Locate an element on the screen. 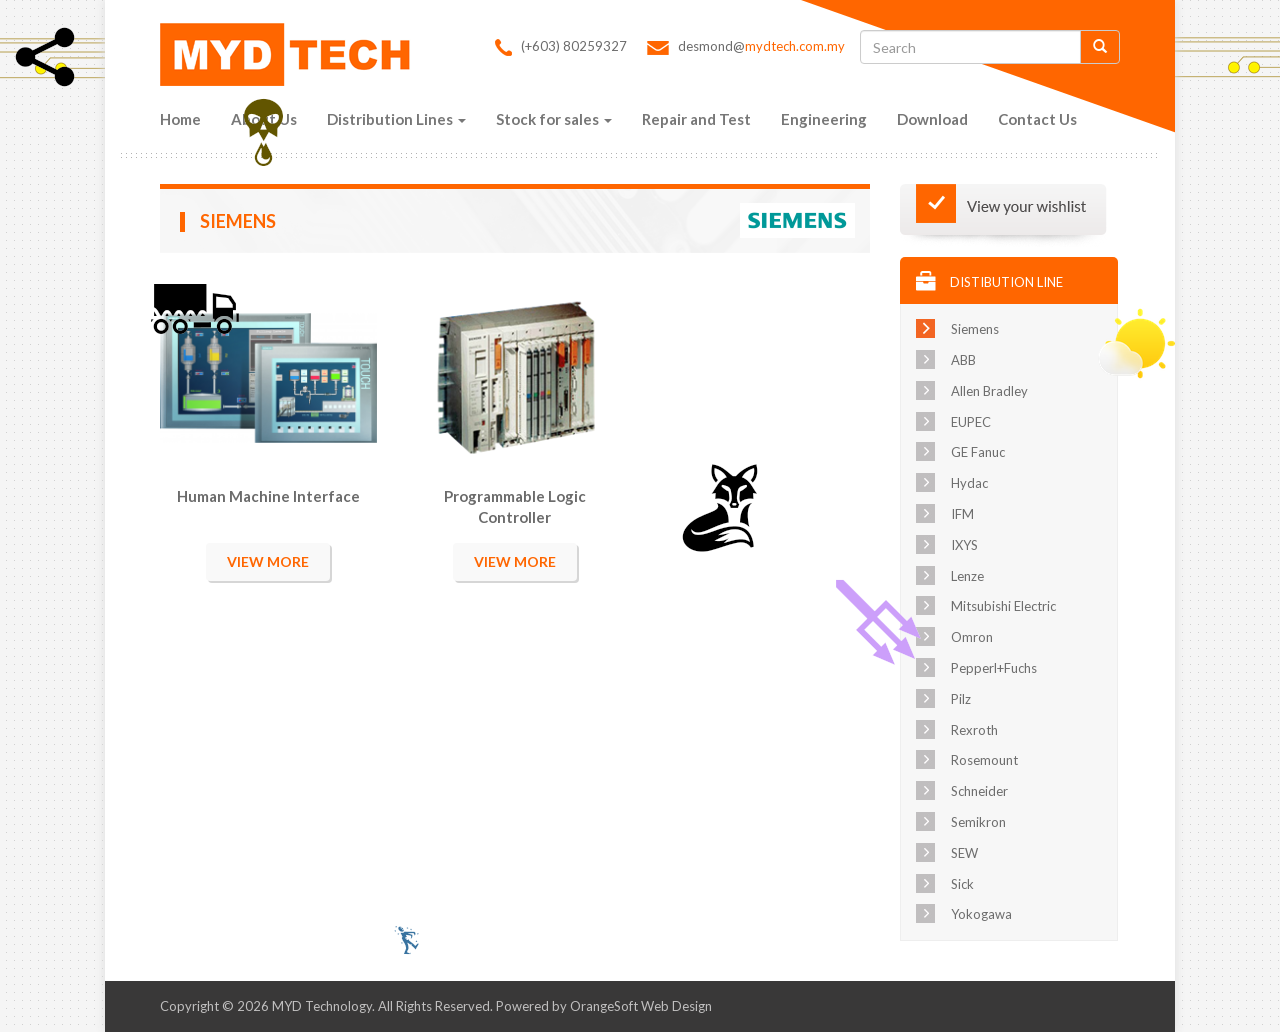 This screenshot has width=1280, height=1032. zombie enemy or character type in a game is located at coordinates (408, 940).